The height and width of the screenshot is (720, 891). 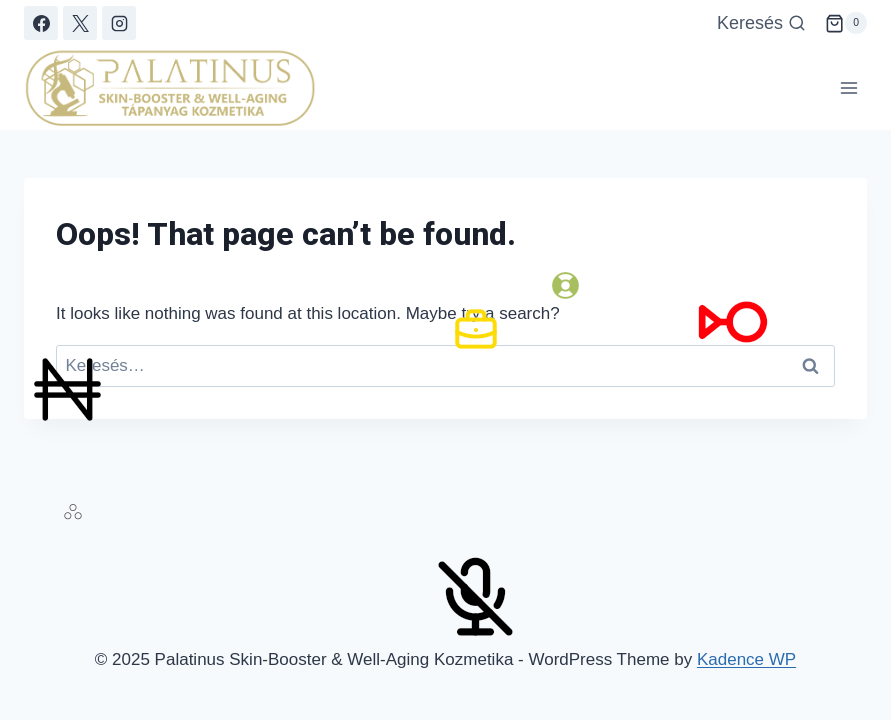 I want to click on select third gender or non-binary option, so click(x=733, y=322).